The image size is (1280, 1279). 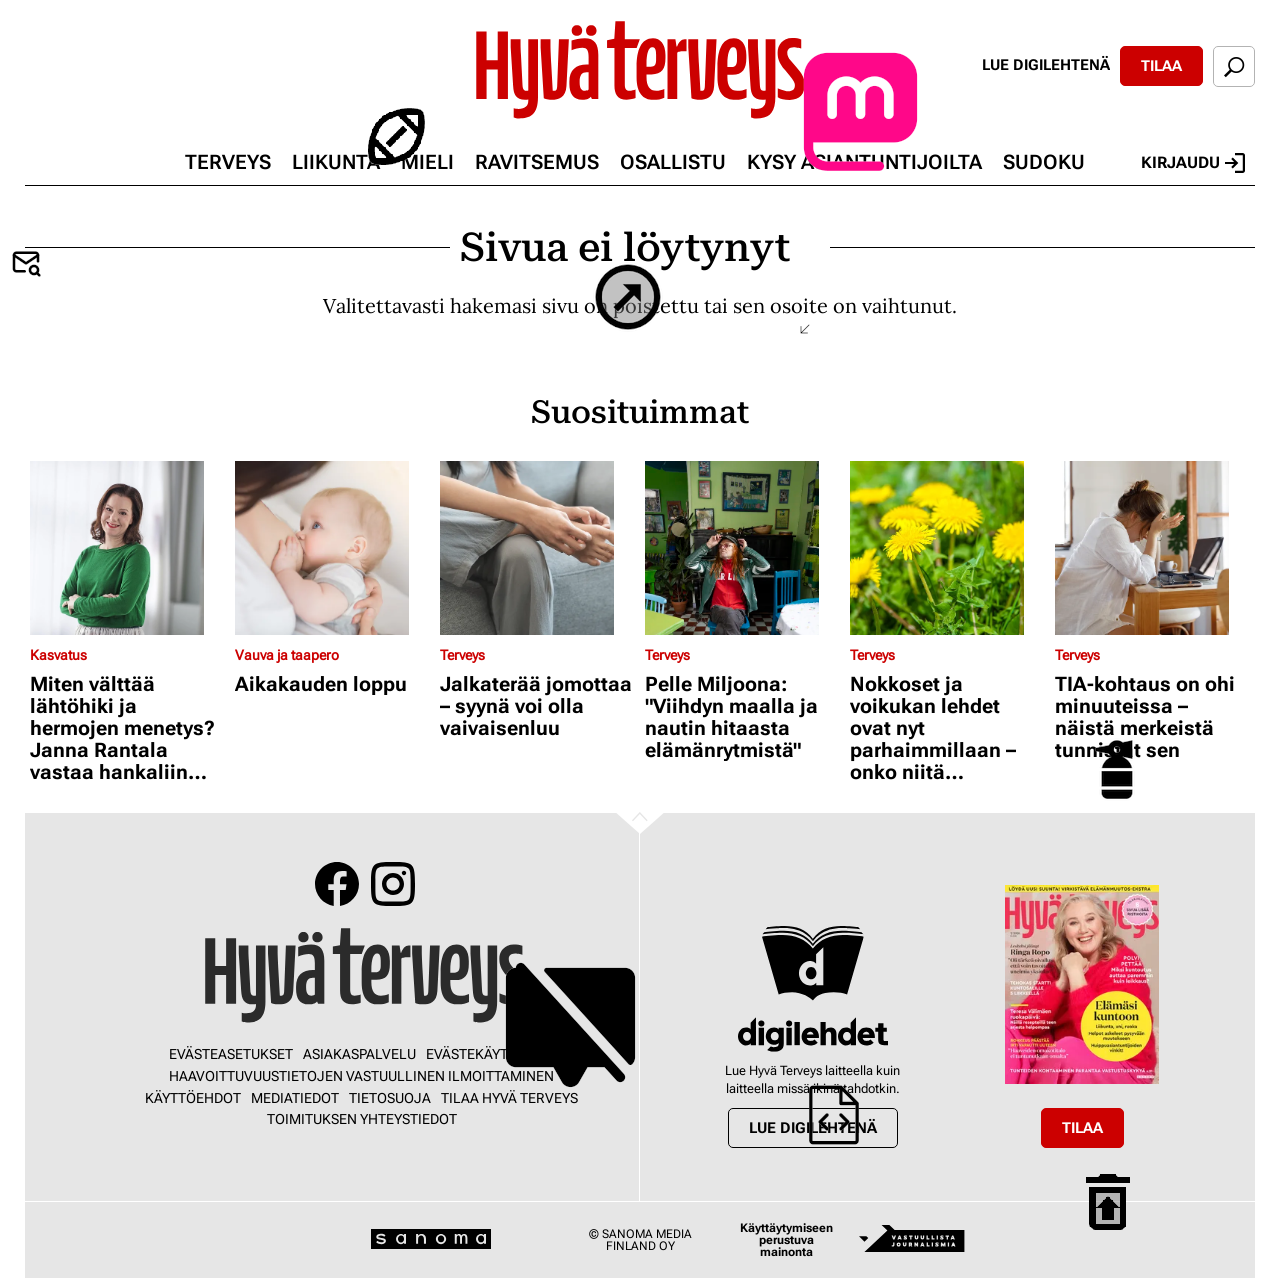 I want to click on navigate to previous or lower-left content, so click(x=805, y=329).